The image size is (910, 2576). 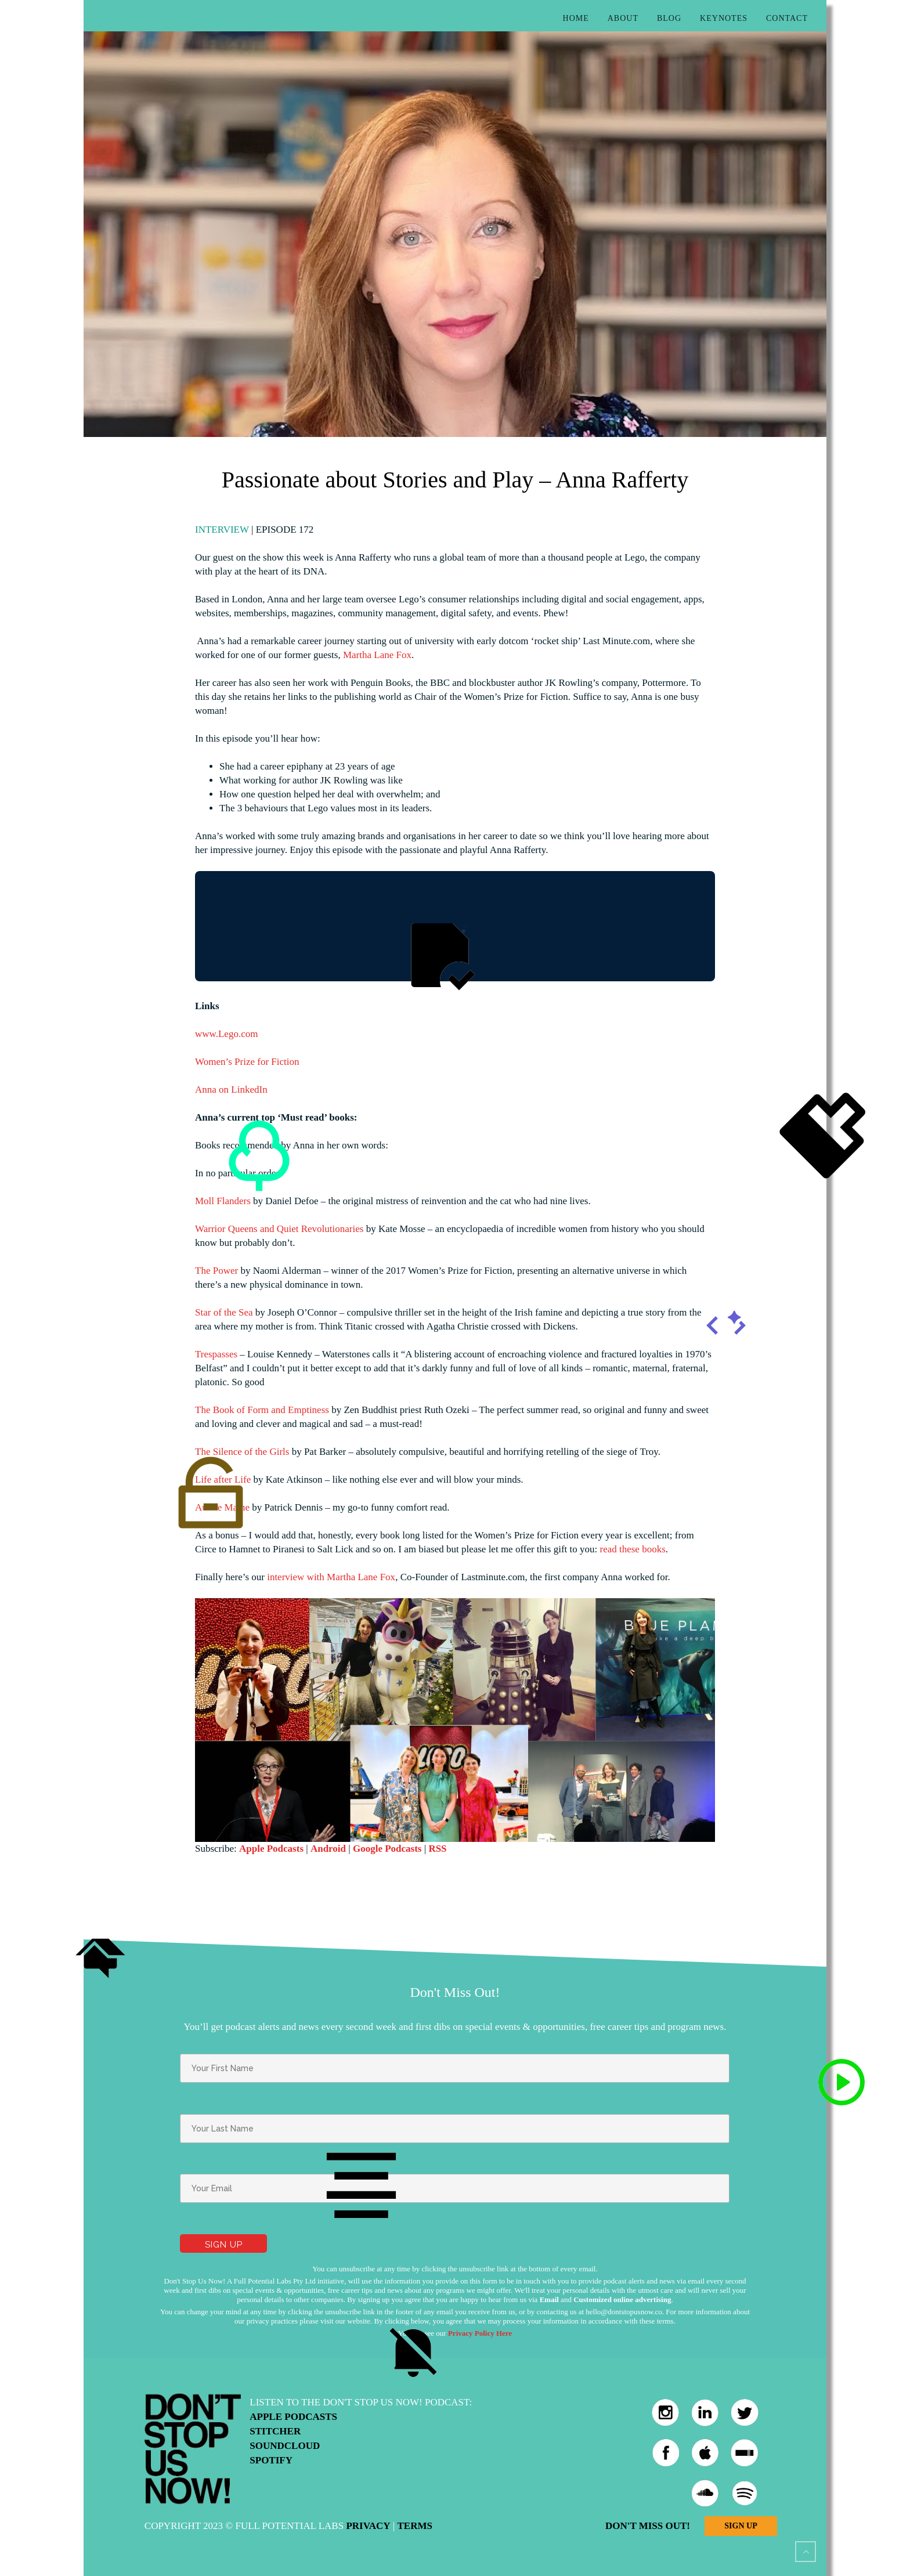 What do you see at coordinates (842, 2082) in the screenshot?
I see `play media or video content` at bounding box center [842, 2082].